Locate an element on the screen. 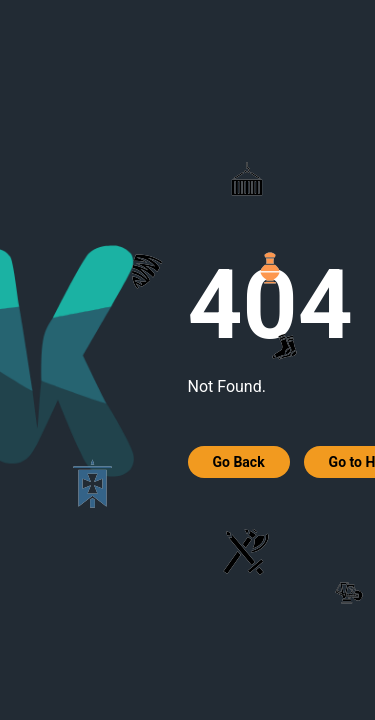 This screenshot has height=720, width=375. view pottery or ceramics collection is located at coordinates (270, 268).